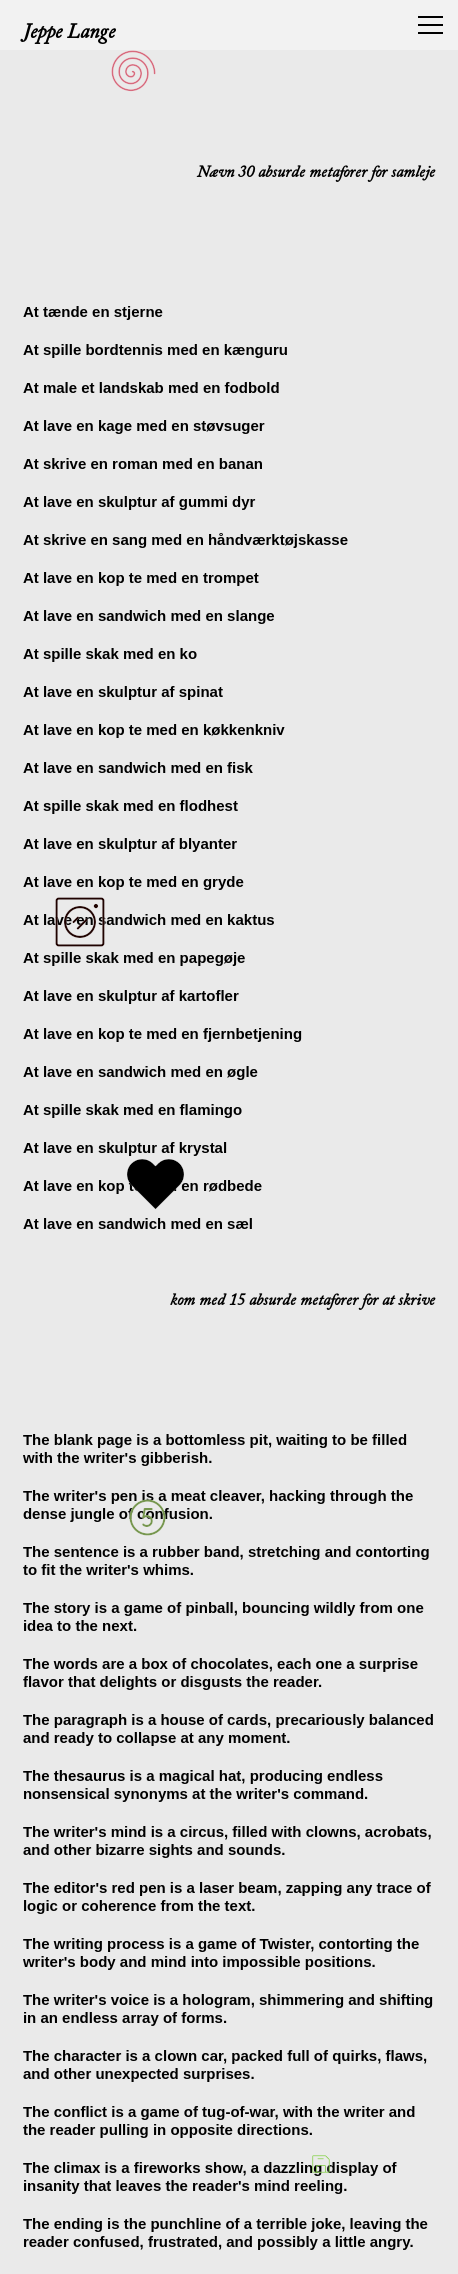  What do you see at coordinates (80, 922) in the screenshot?
I see `access laundry or appliance controls` at bounding box center [80, 922].